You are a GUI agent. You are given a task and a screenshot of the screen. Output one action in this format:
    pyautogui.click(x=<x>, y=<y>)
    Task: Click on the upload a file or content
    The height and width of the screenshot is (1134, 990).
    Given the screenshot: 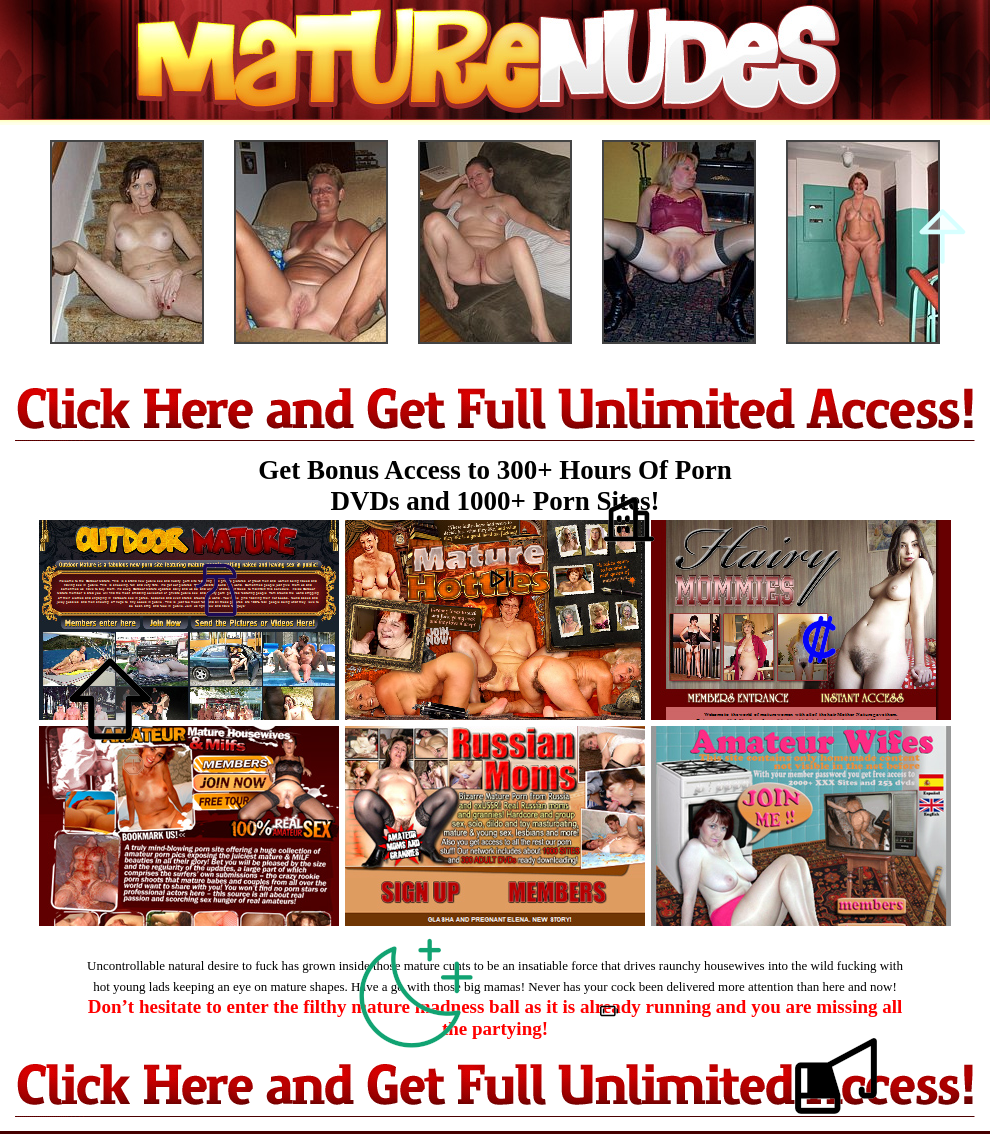 What is the action you would take?
    pyautogui.click(x=110, y=702)
    